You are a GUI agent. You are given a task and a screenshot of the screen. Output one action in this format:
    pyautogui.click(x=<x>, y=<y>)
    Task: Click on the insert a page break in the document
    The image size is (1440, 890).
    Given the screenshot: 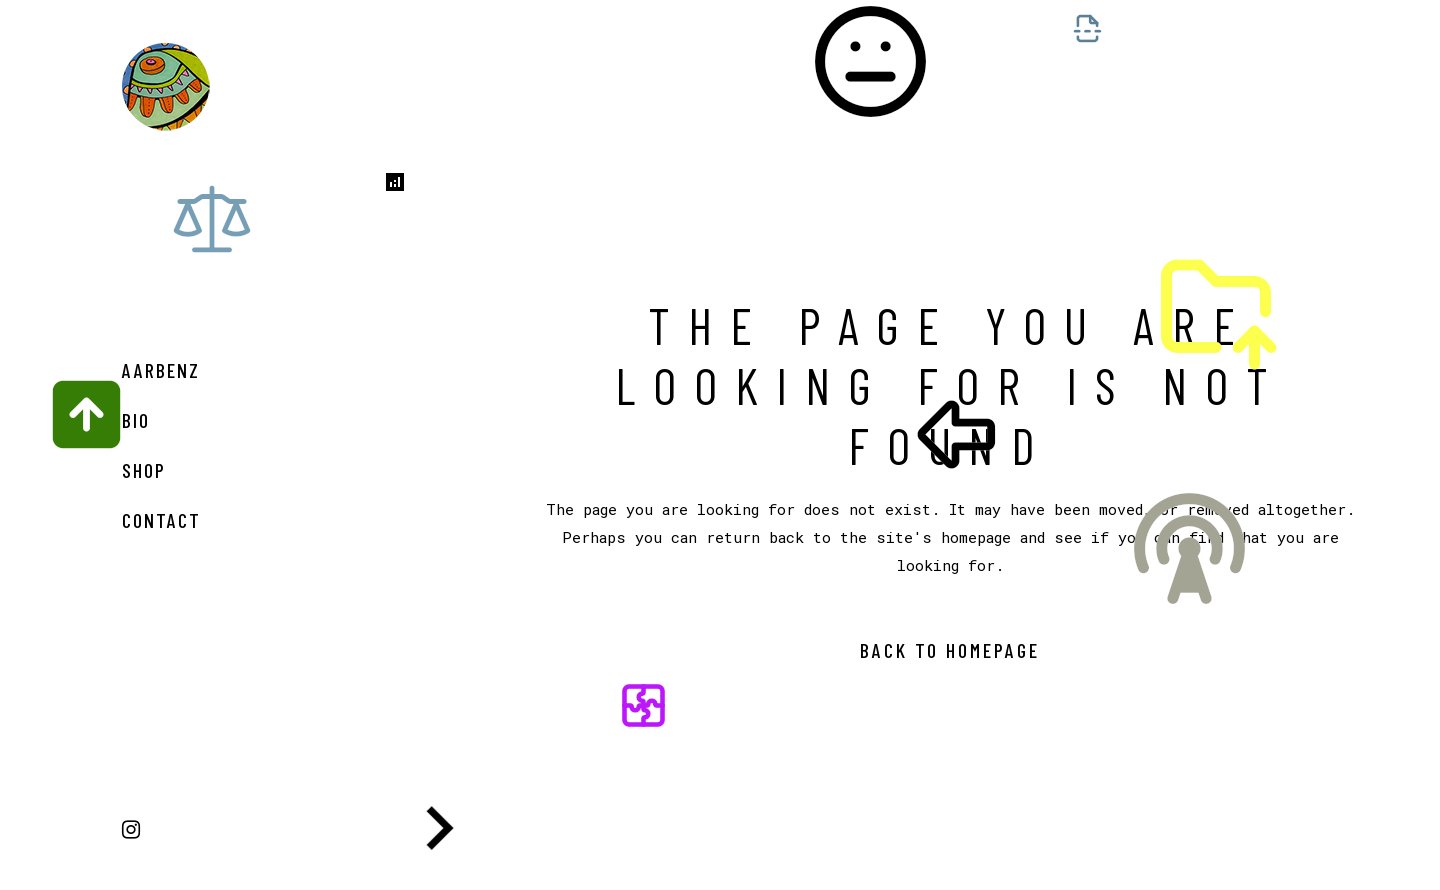 What is the action you would take?
    pyautogui.click(x=1087, y=28)
    